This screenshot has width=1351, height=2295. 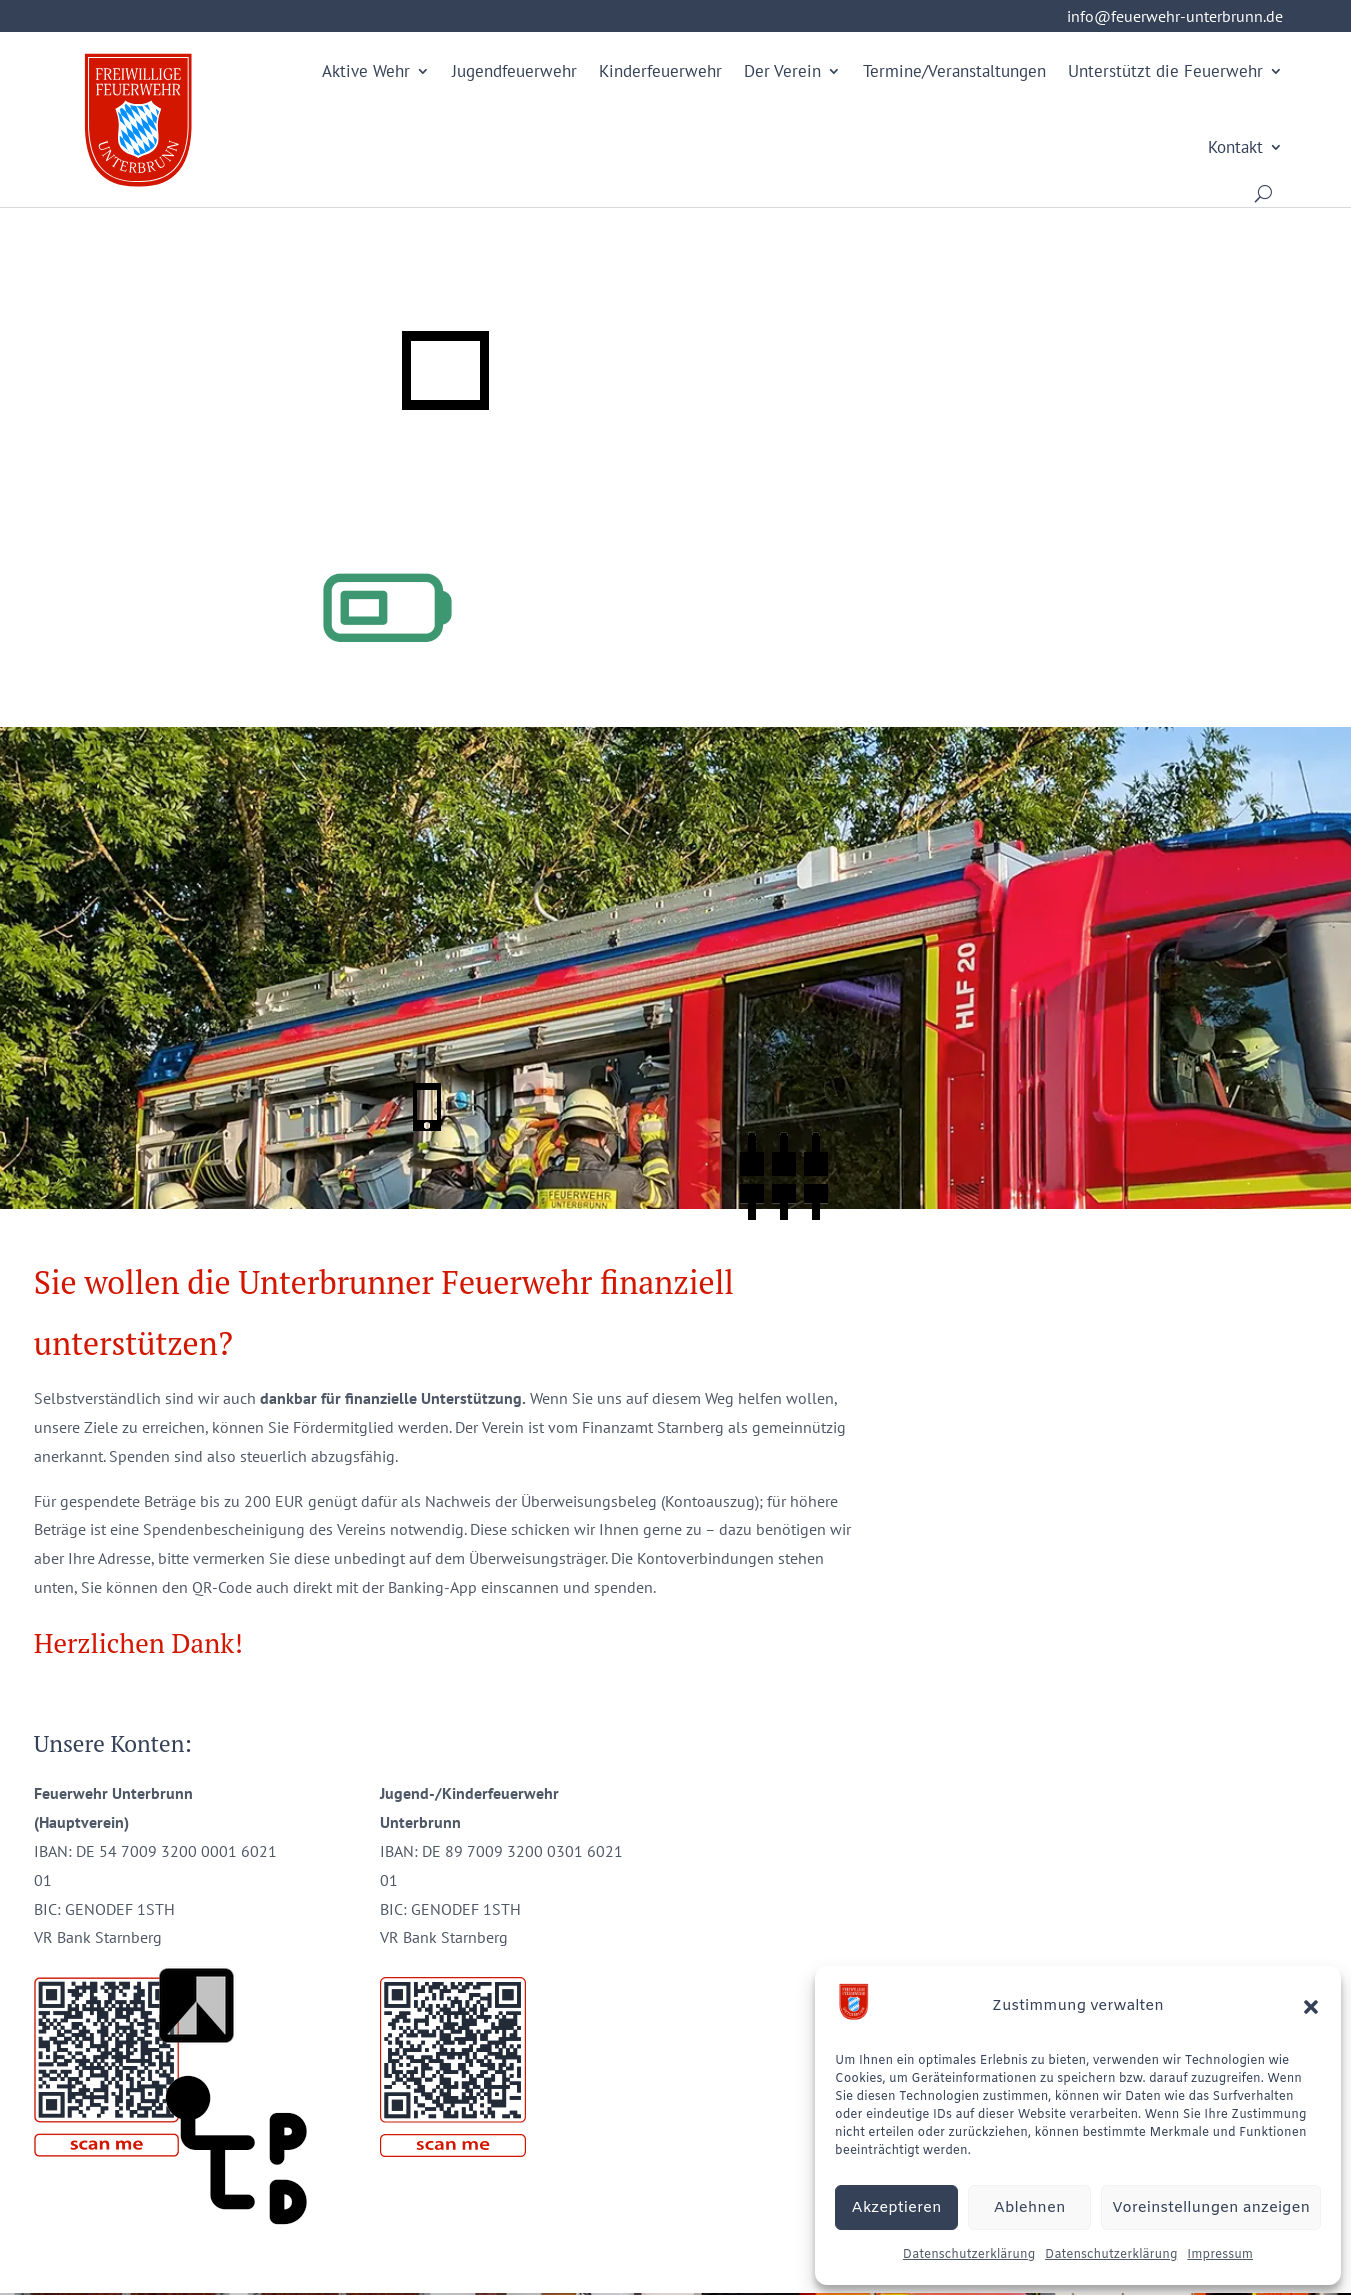 I want to click on indicates mobile device or smartphone, so click(x=428, y=1107).